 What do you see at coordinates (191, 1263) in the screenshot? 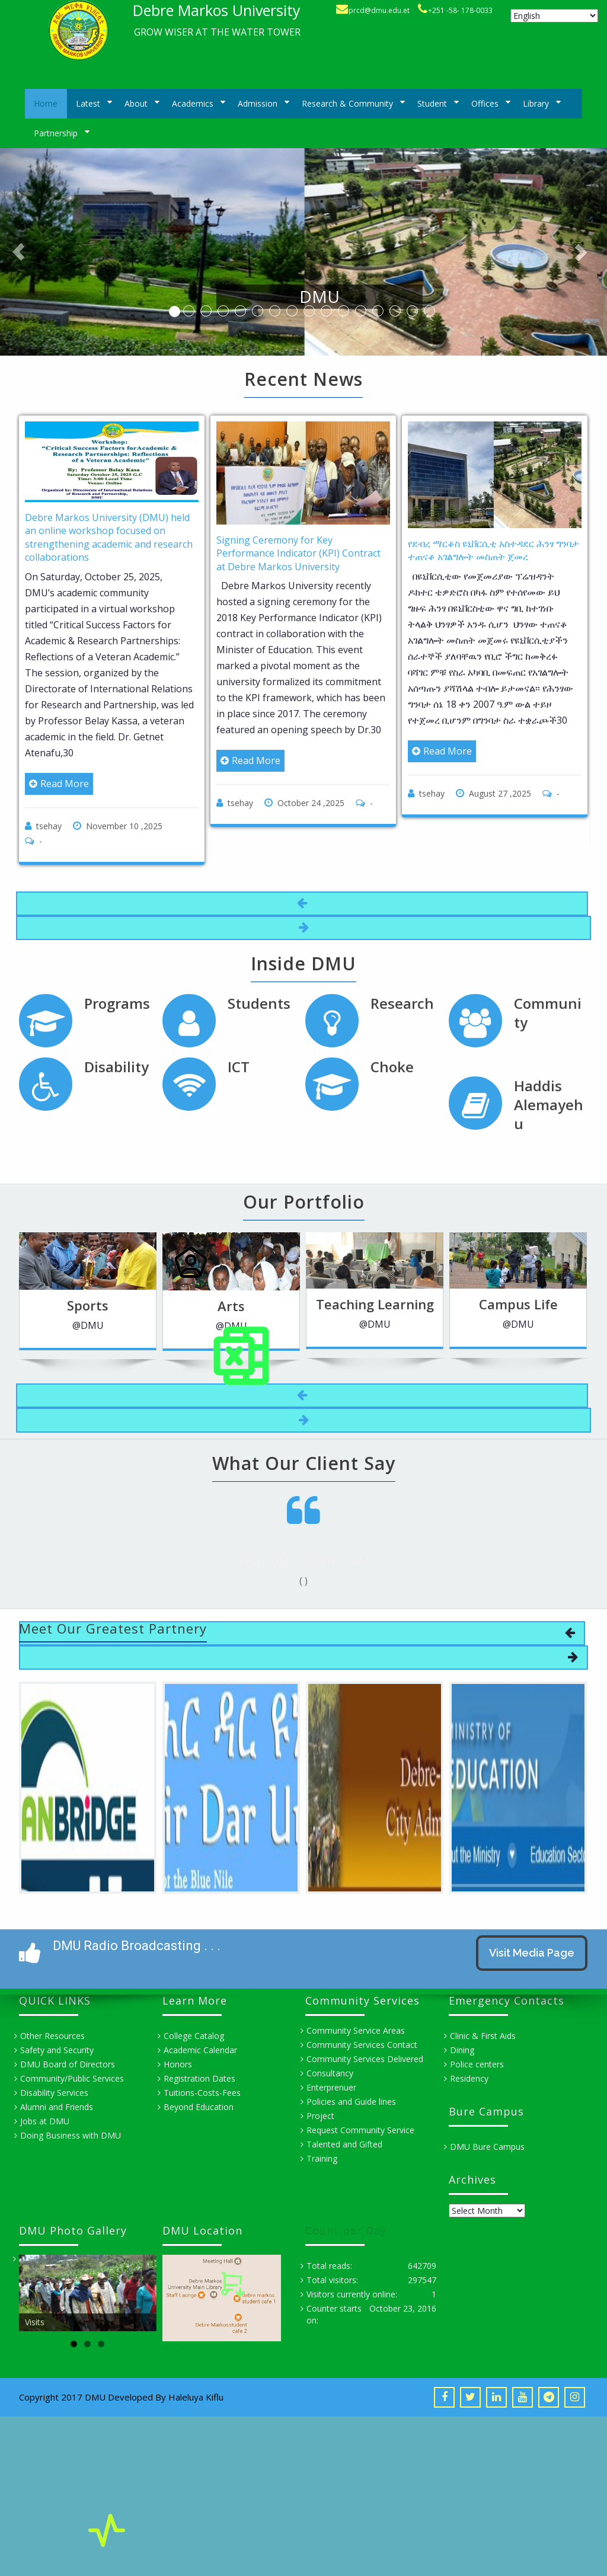
I see `view user profile` at bounding box center [191, 1263].